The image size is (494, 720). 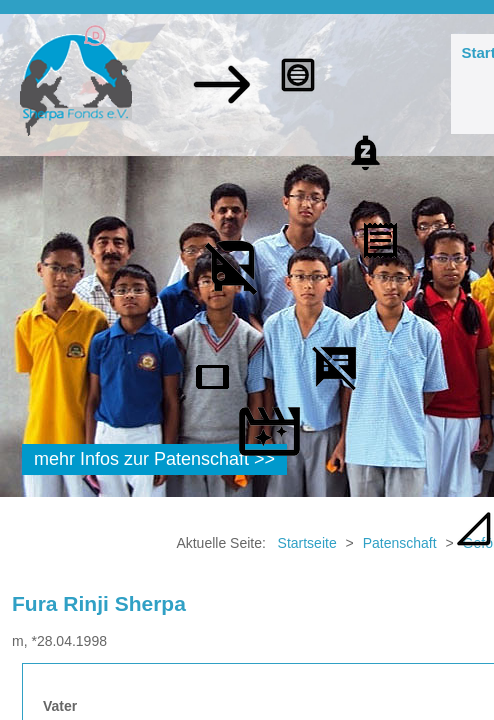 I want to click on disqus commenting platform logo, so click(x=95, y=35).